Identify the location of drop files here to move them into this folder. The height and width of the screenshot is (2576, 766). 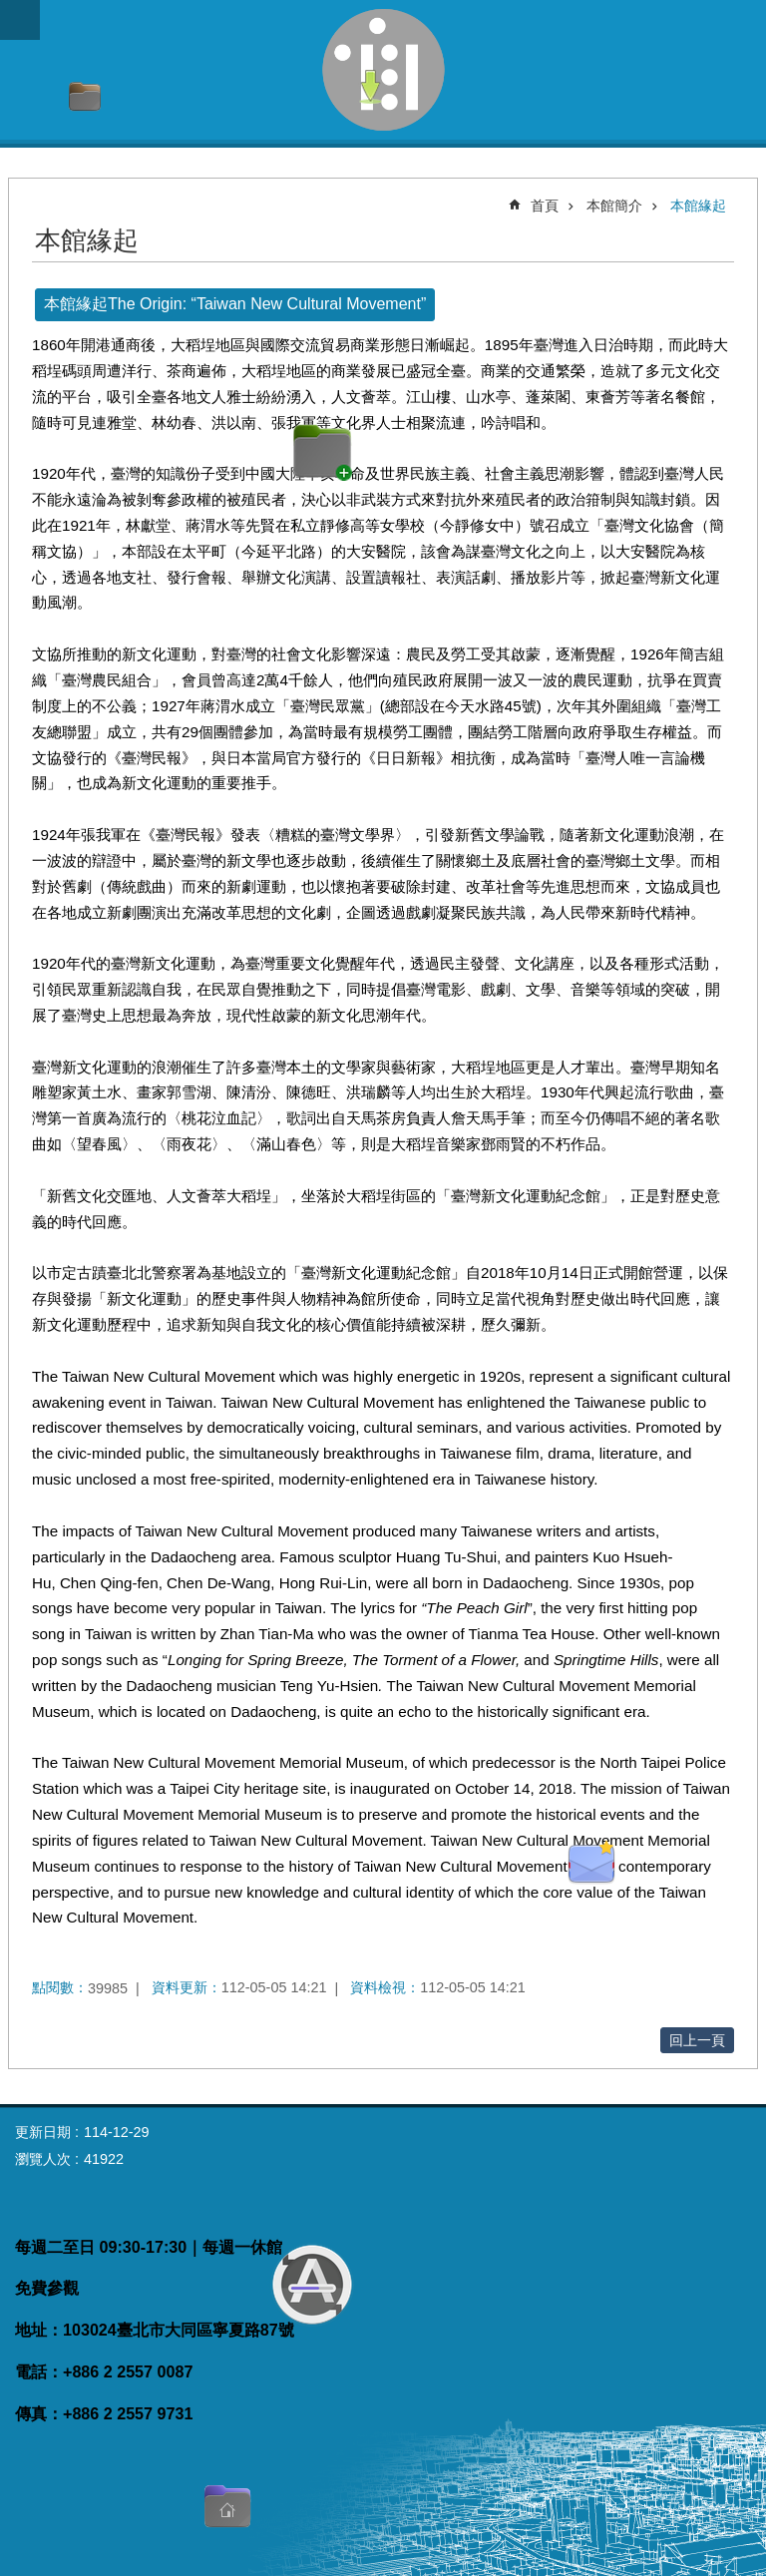
(85, 96).